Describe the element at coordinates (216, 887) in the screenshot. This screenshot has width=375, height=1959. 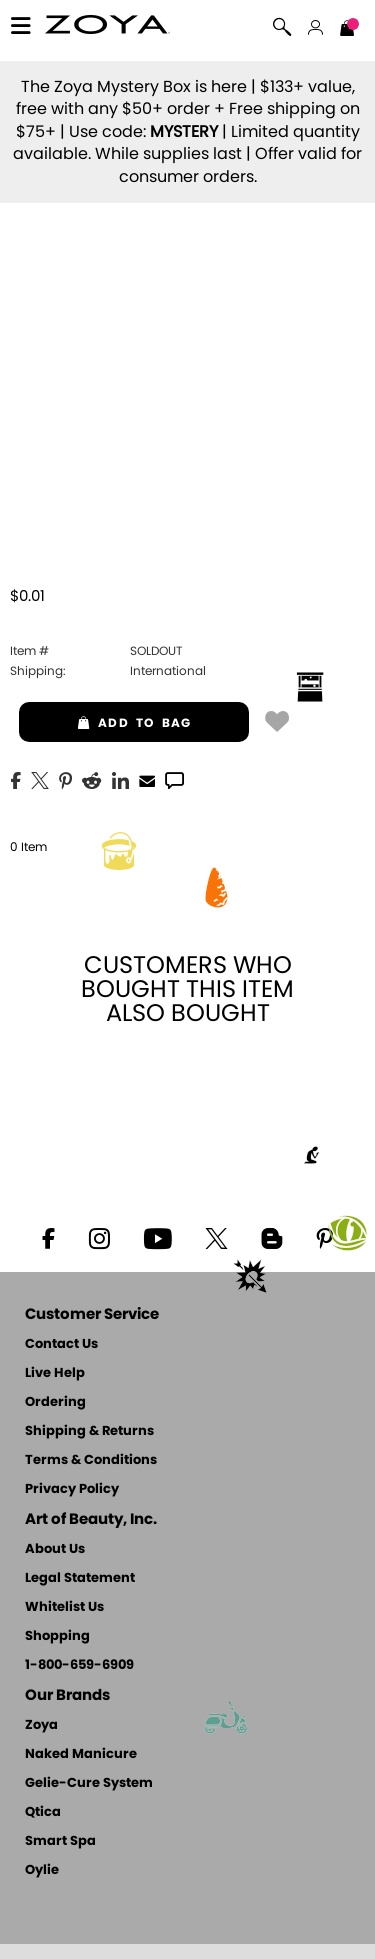
I see `view stone monument or landmark` at that location.